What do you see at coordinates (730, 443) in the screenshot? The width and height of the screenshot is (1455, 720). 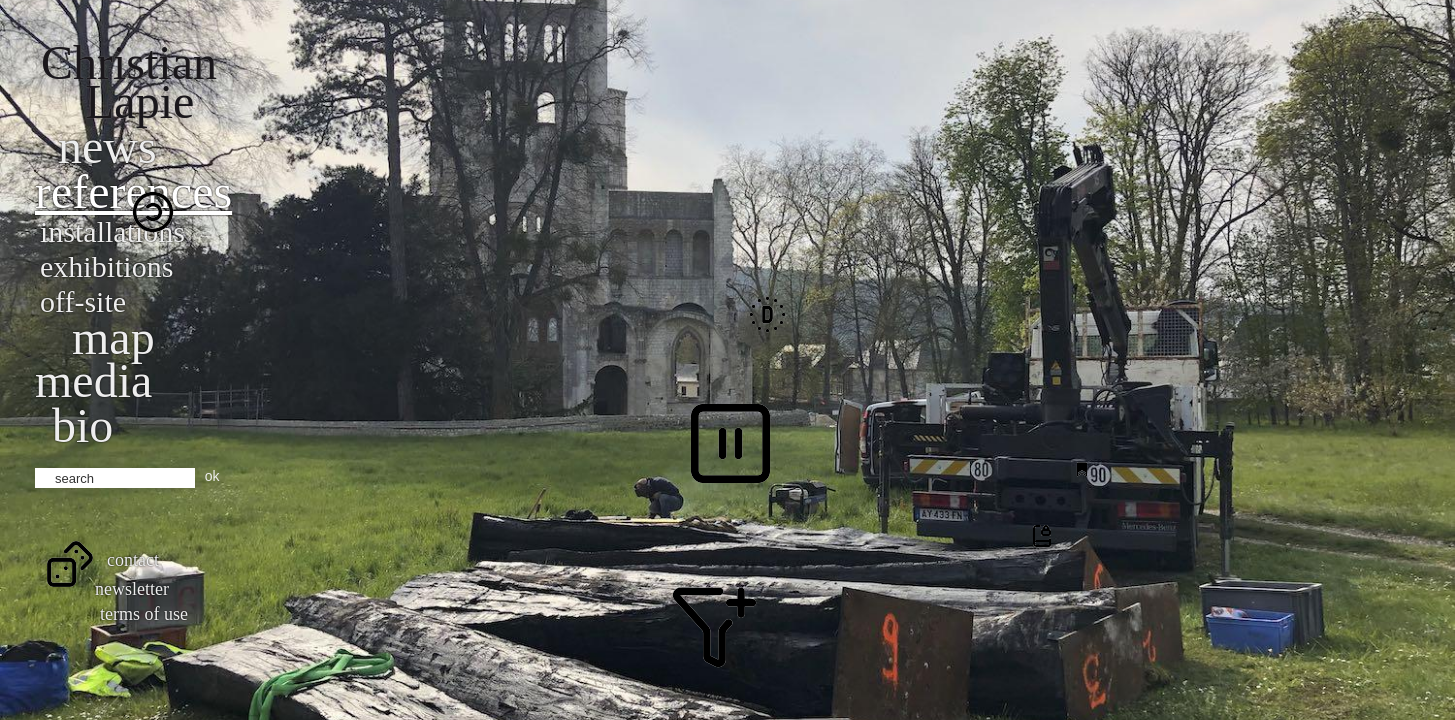 I see `pause media playback` at bounding box center [730, 443].